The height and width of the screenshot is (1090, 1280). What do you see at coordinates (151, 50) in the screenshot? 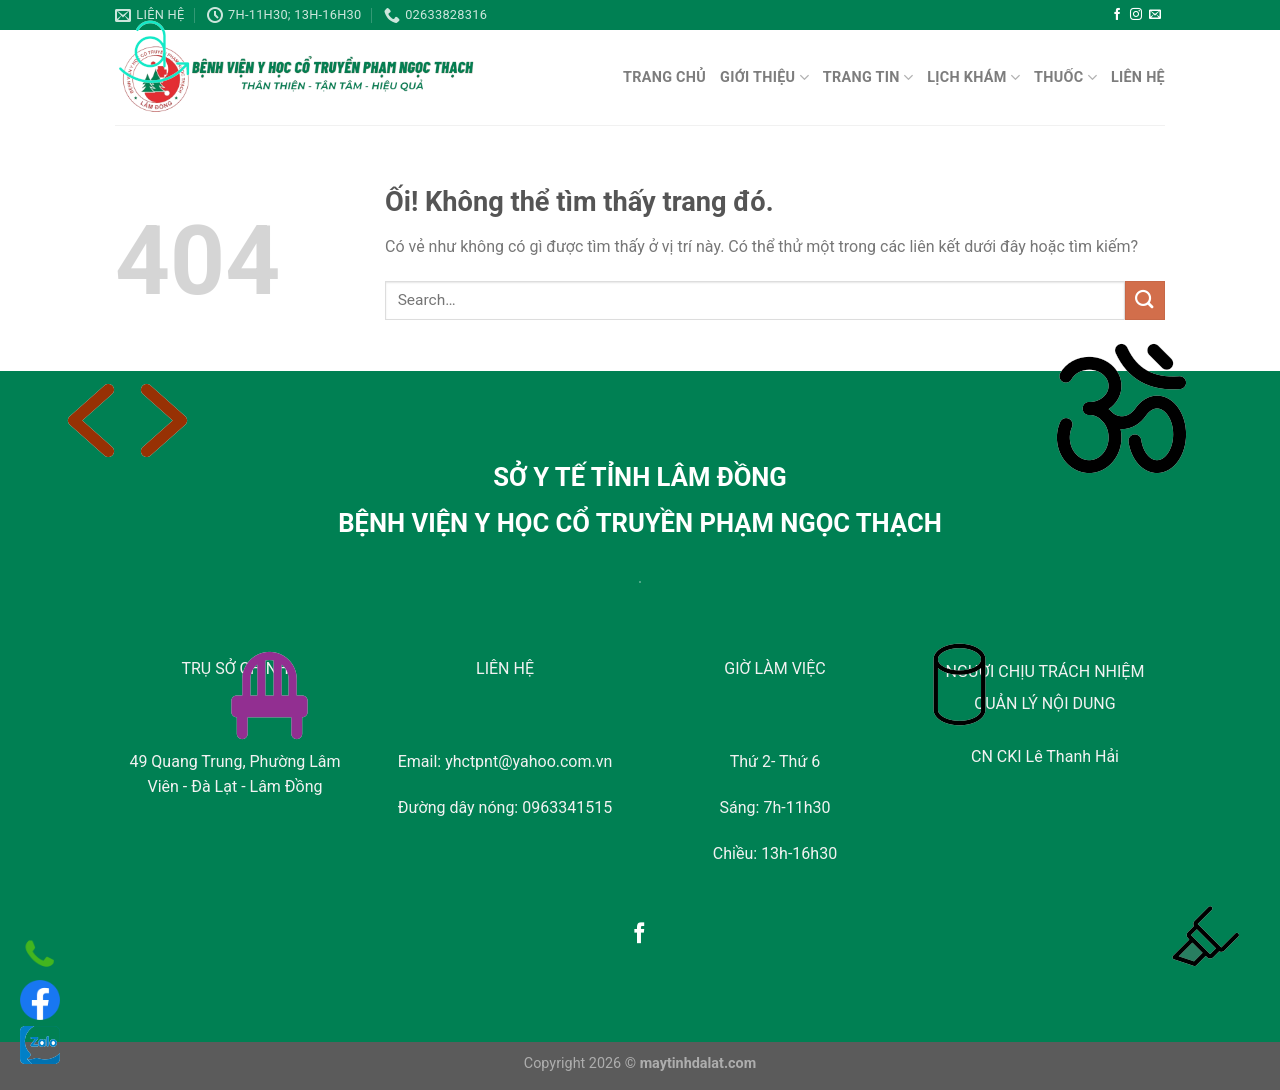
I see `visit amazon.com` at bounding box center [151, 50].